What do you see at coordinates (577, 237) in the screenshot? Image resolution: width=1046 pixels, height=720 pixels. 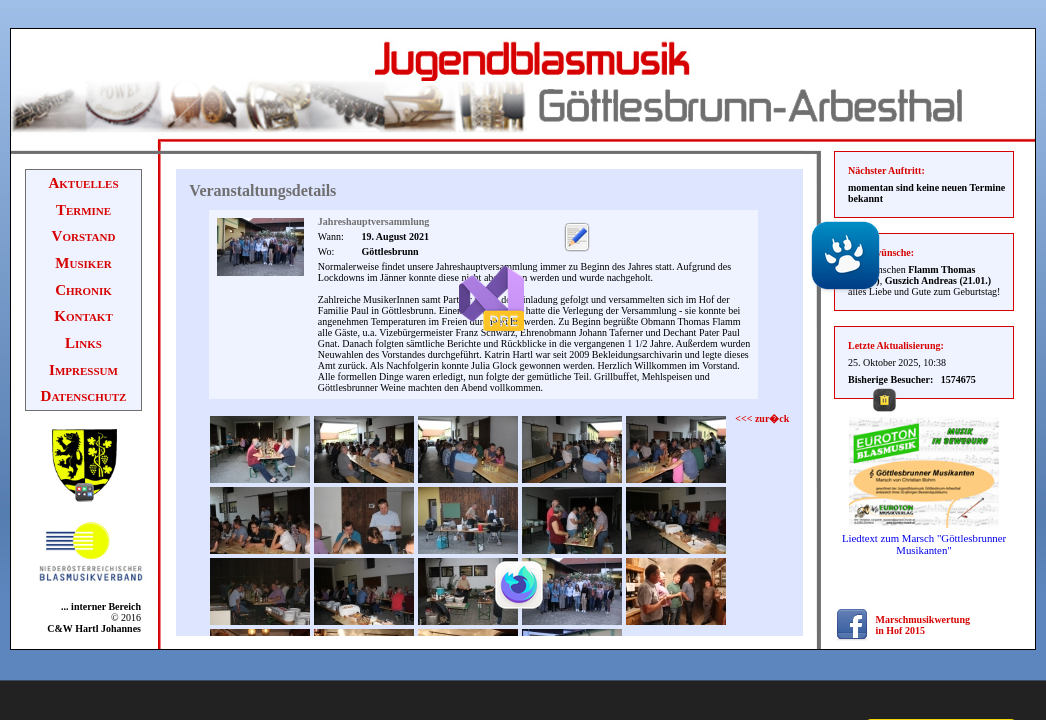 I see `open gedit text editor` at bounding box center [577, 237].